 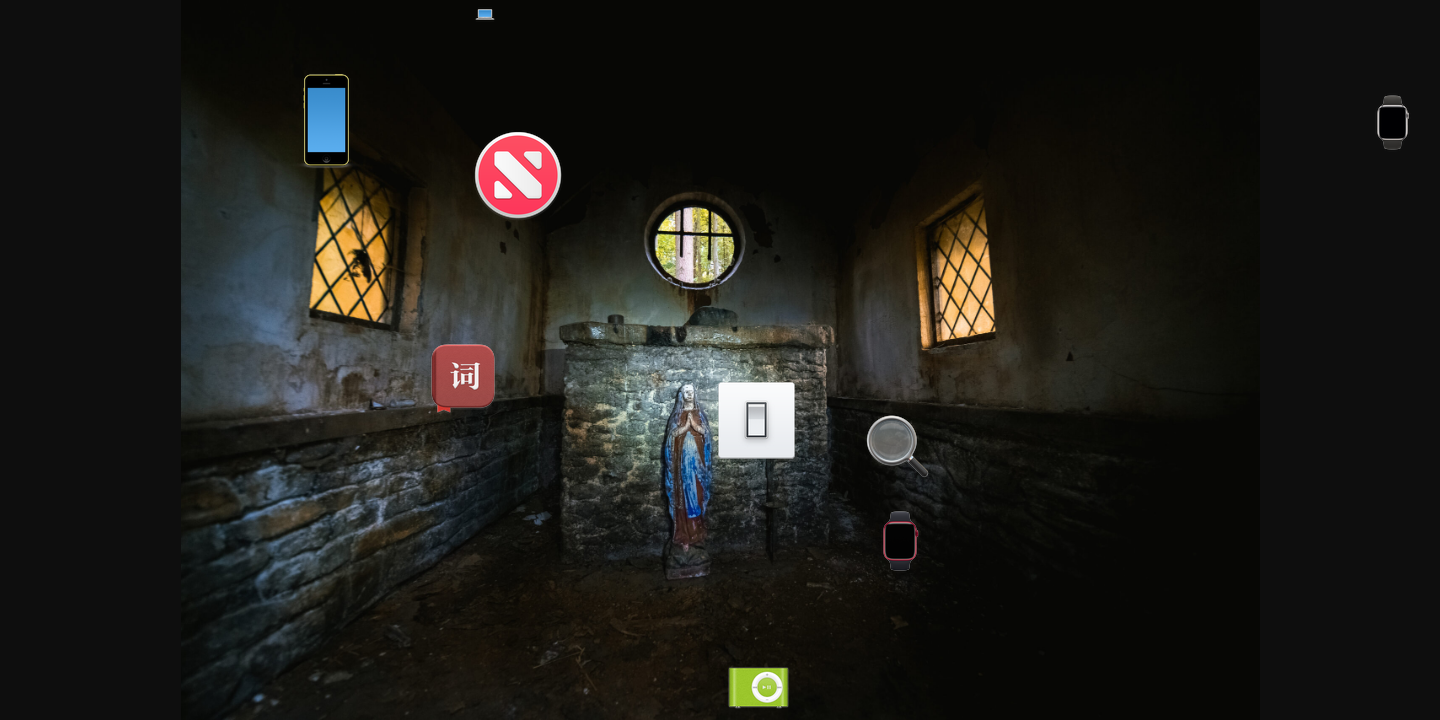 What do you see at coordinates (463, 376) in the screenshot?
I see `open the dictionary app` at bounding box center [463, 376].